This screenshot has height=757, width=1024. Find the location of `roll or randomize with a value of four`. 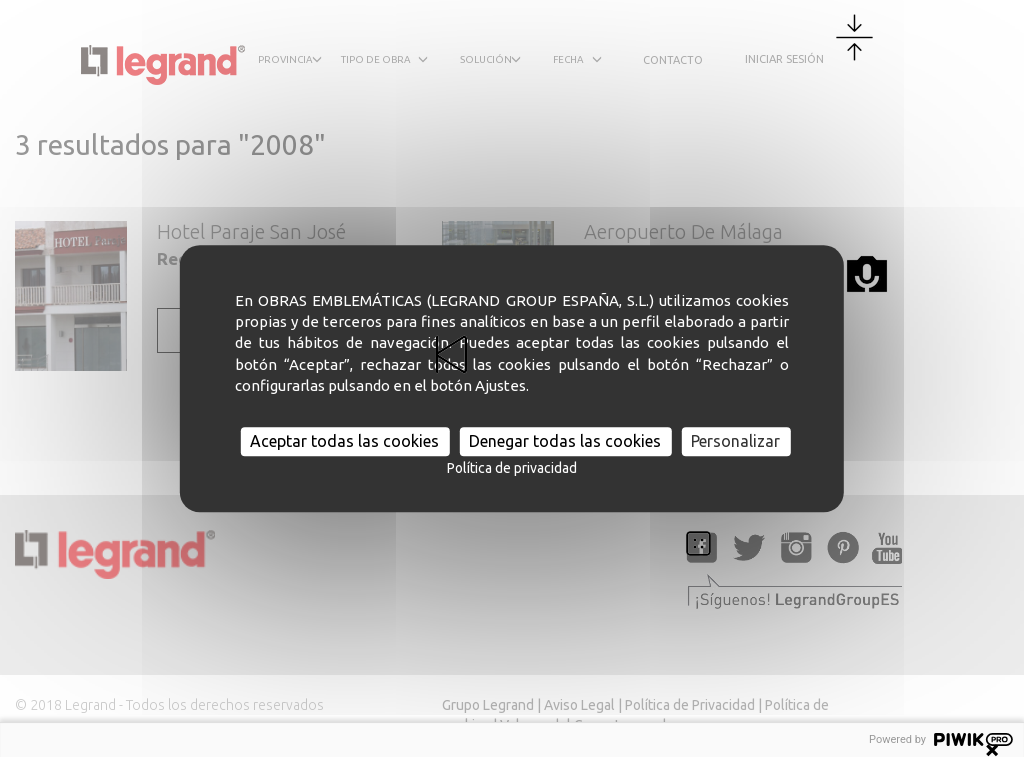

roll or randomize with a value of four is located at coordinates (698, 543).